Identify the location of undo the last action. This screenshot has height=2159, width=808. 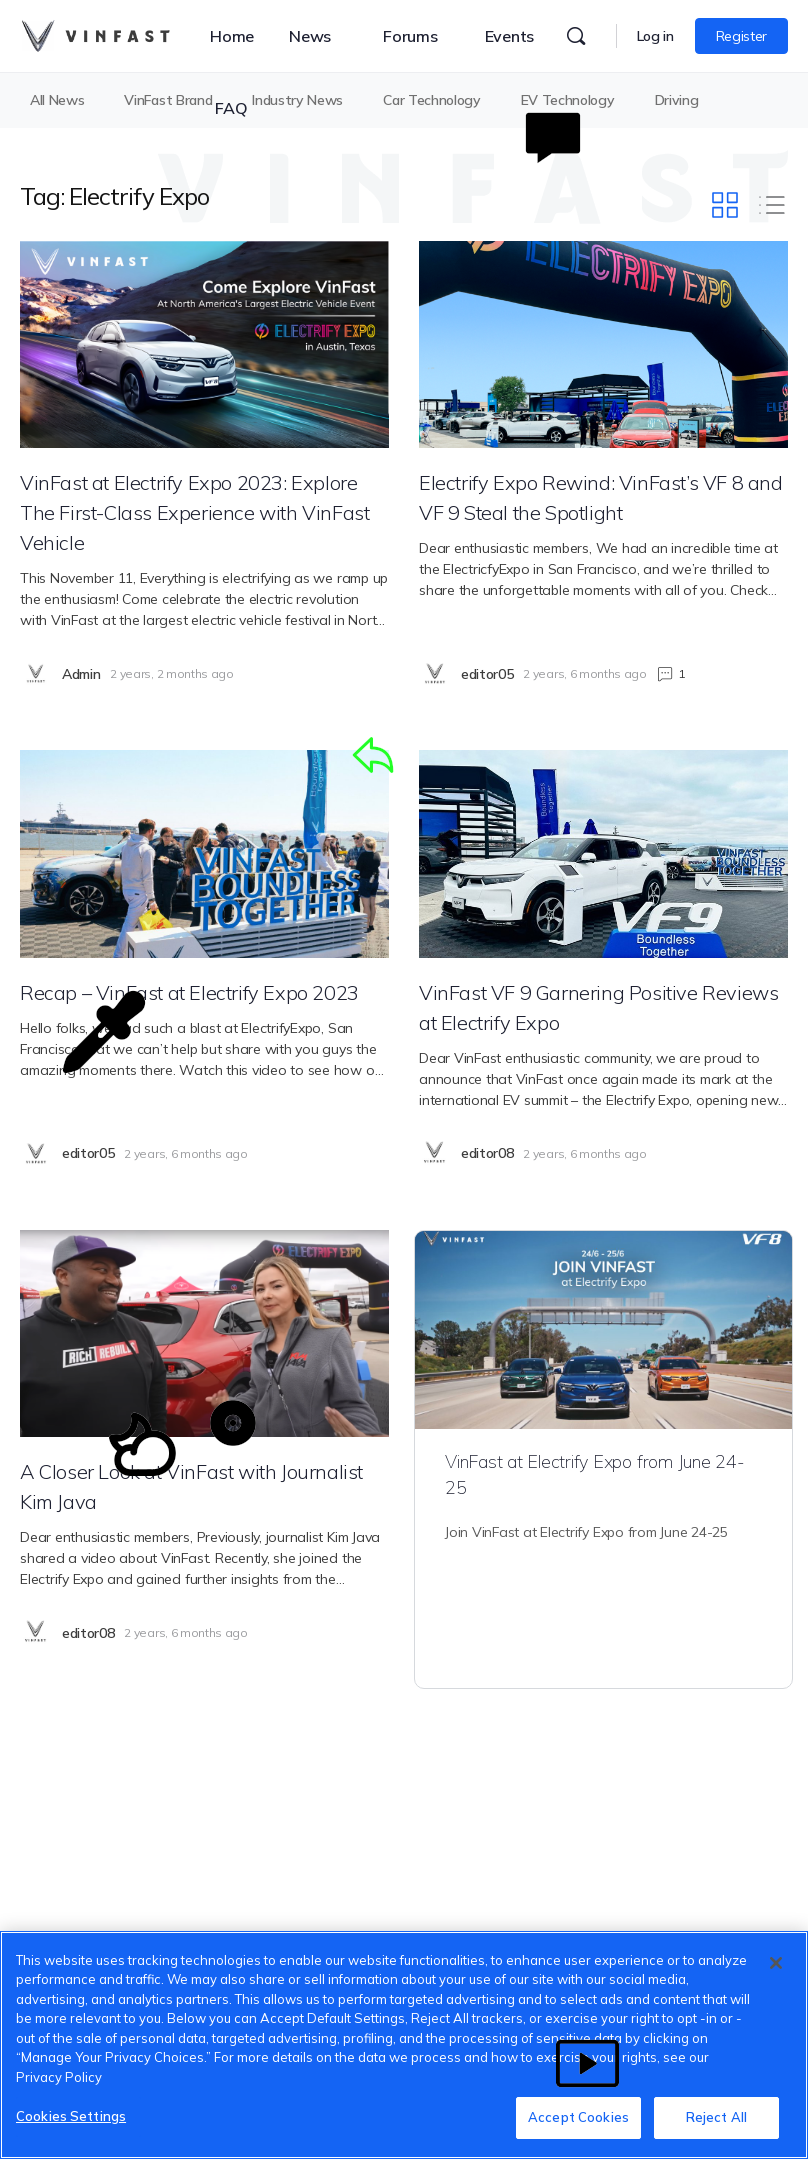
(373, 755).